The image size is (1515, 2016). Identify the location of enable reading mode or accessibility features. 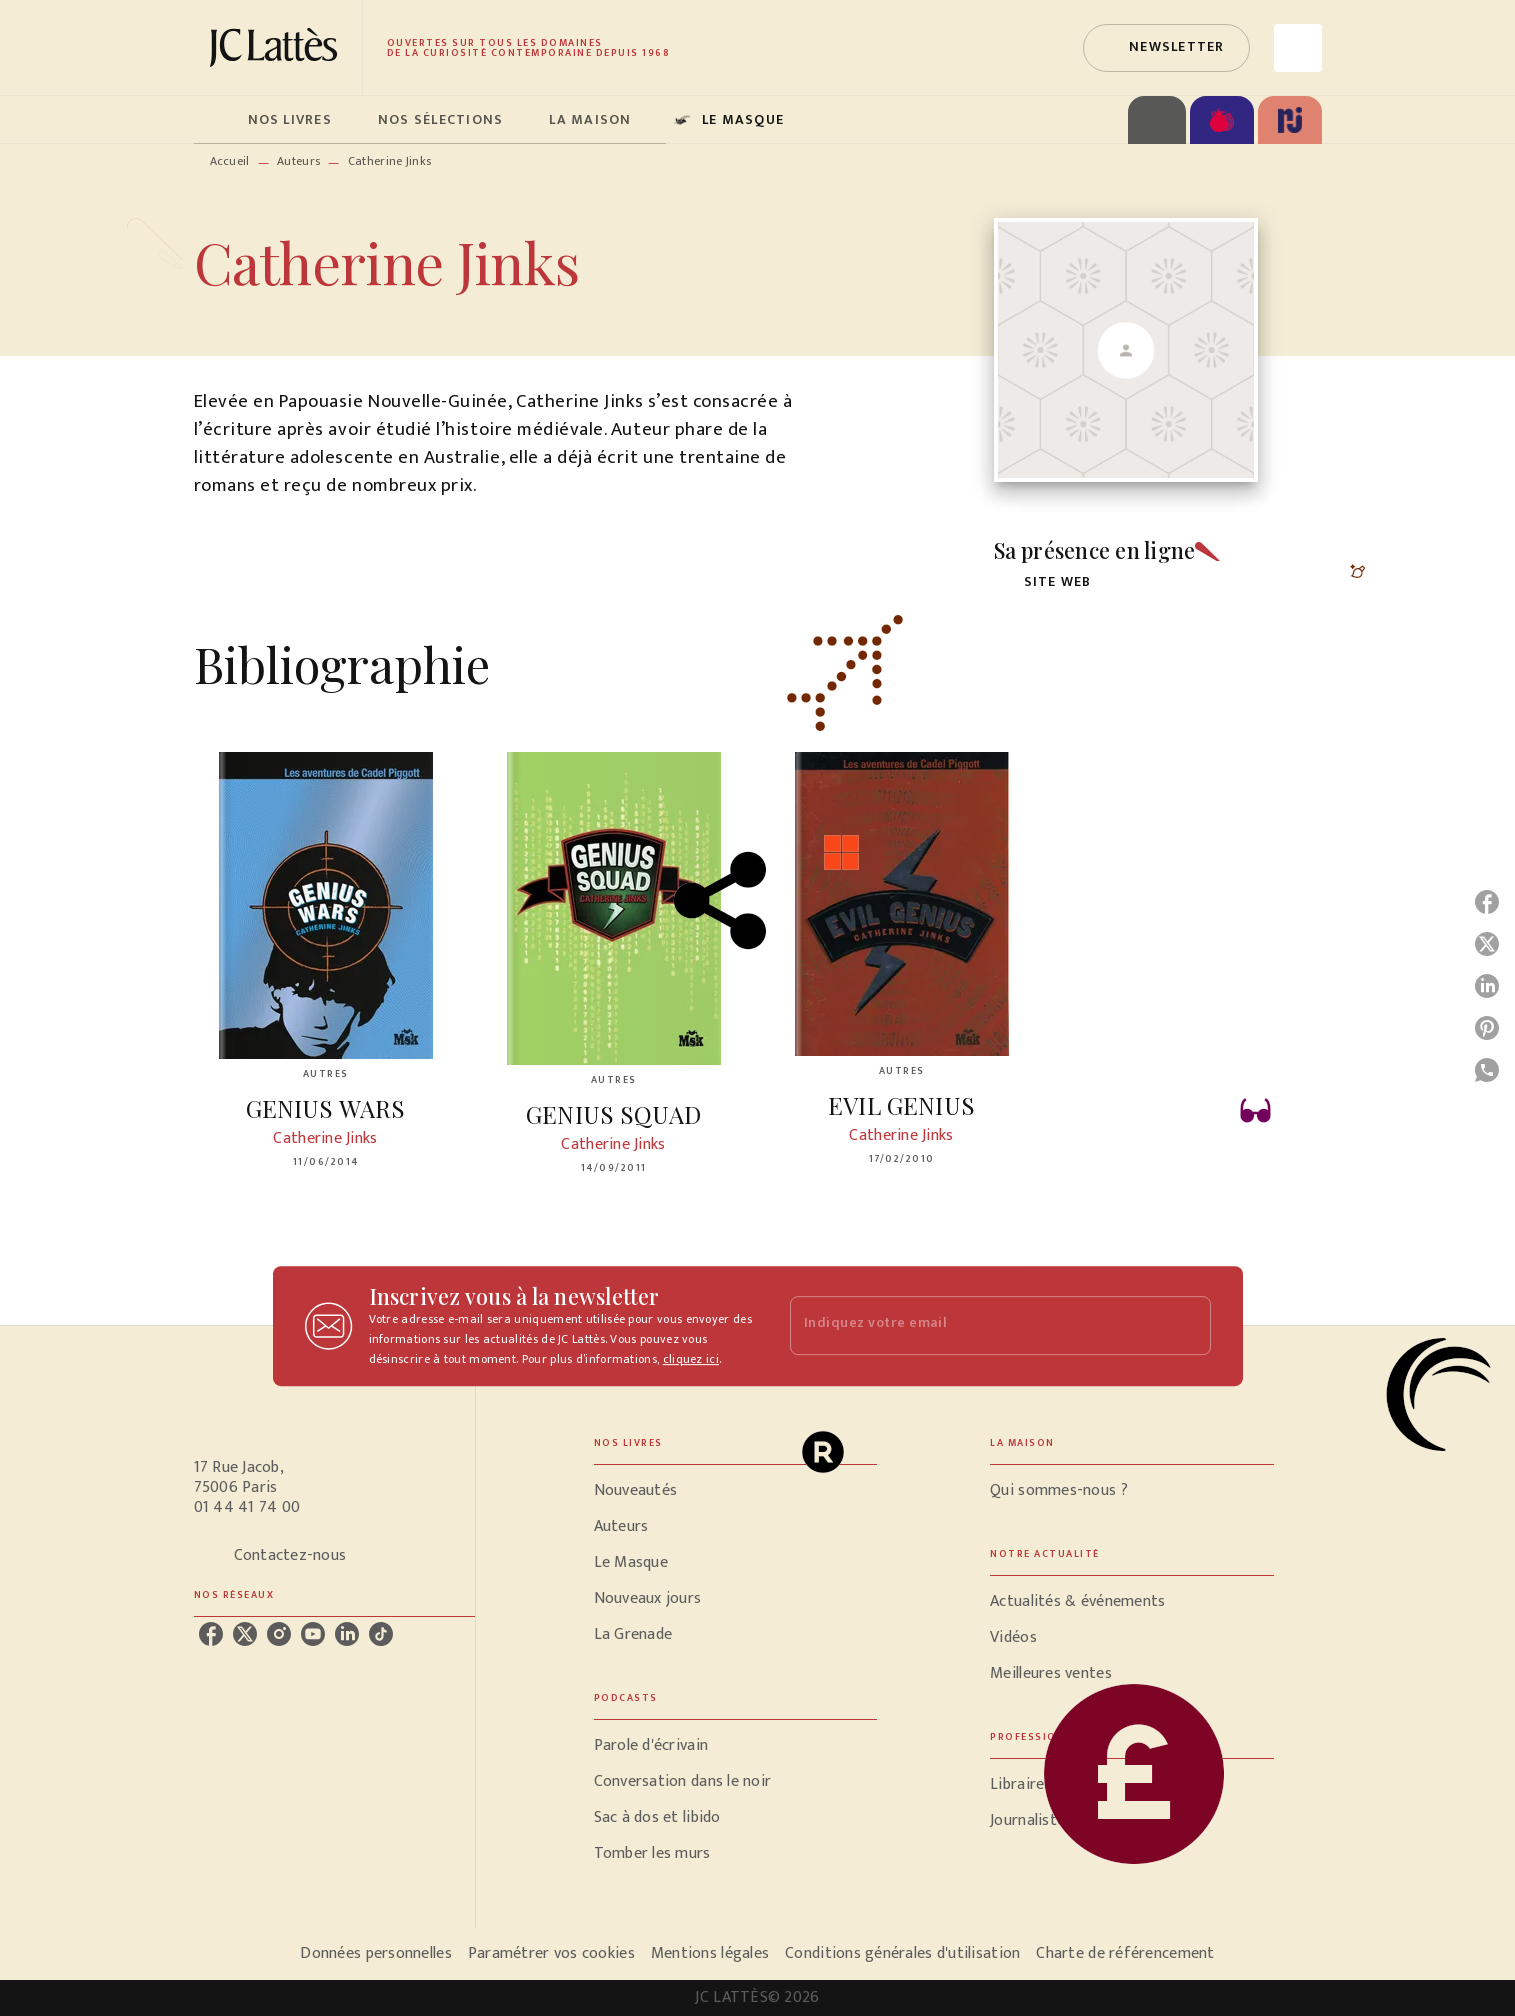
(1255, 1111).